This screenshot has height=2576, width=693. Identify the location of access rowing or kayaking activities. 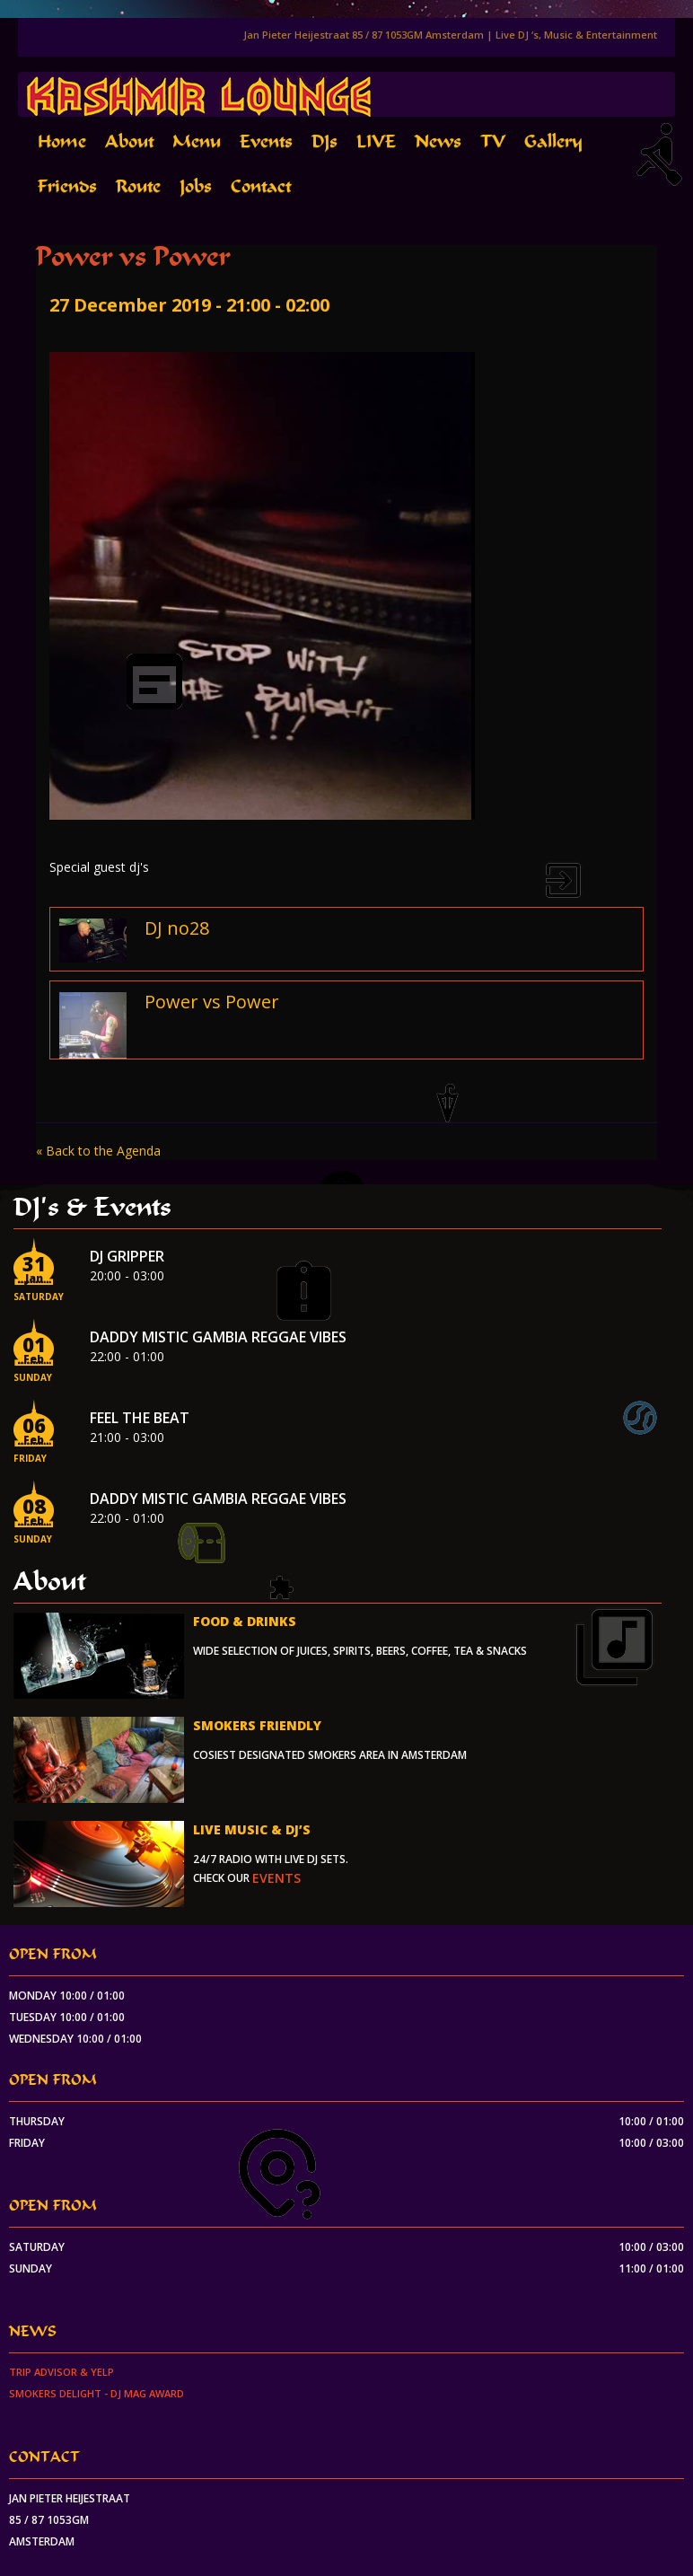
(658, 154).